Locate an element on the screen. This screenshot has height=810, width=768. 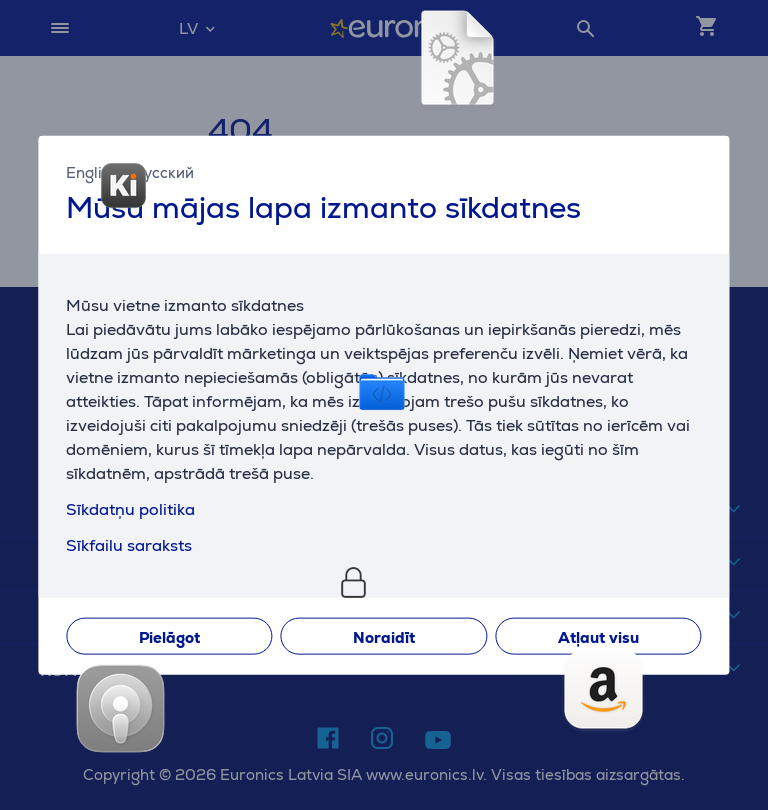
open folder containing code or development files is located at coordinates (382, 392).